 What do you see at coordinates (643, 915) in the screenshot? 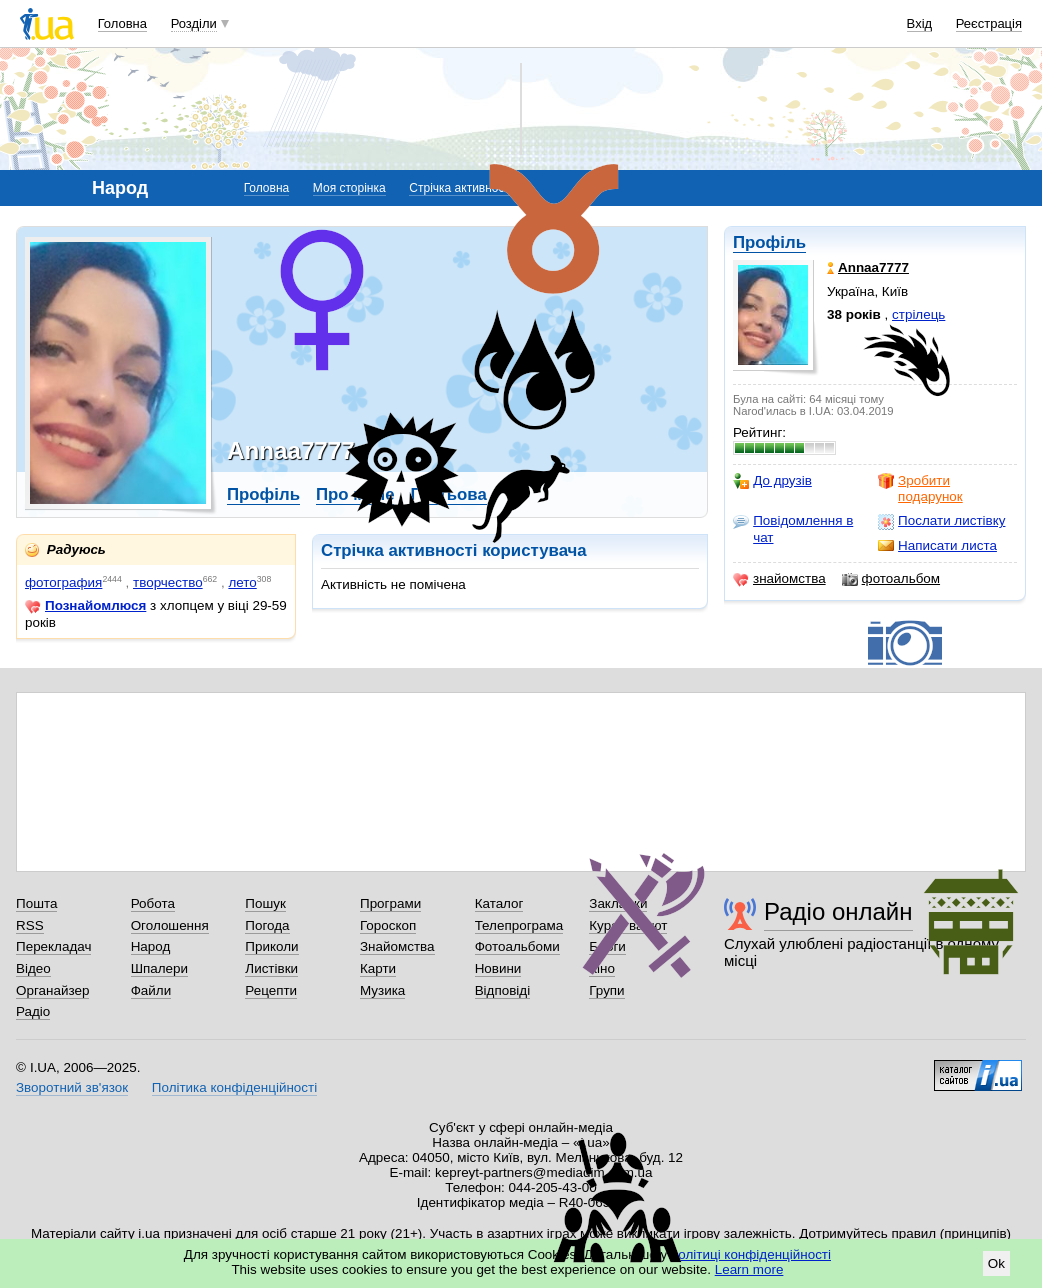
I see `access combat or battle features` at bounding box center [643, 915].